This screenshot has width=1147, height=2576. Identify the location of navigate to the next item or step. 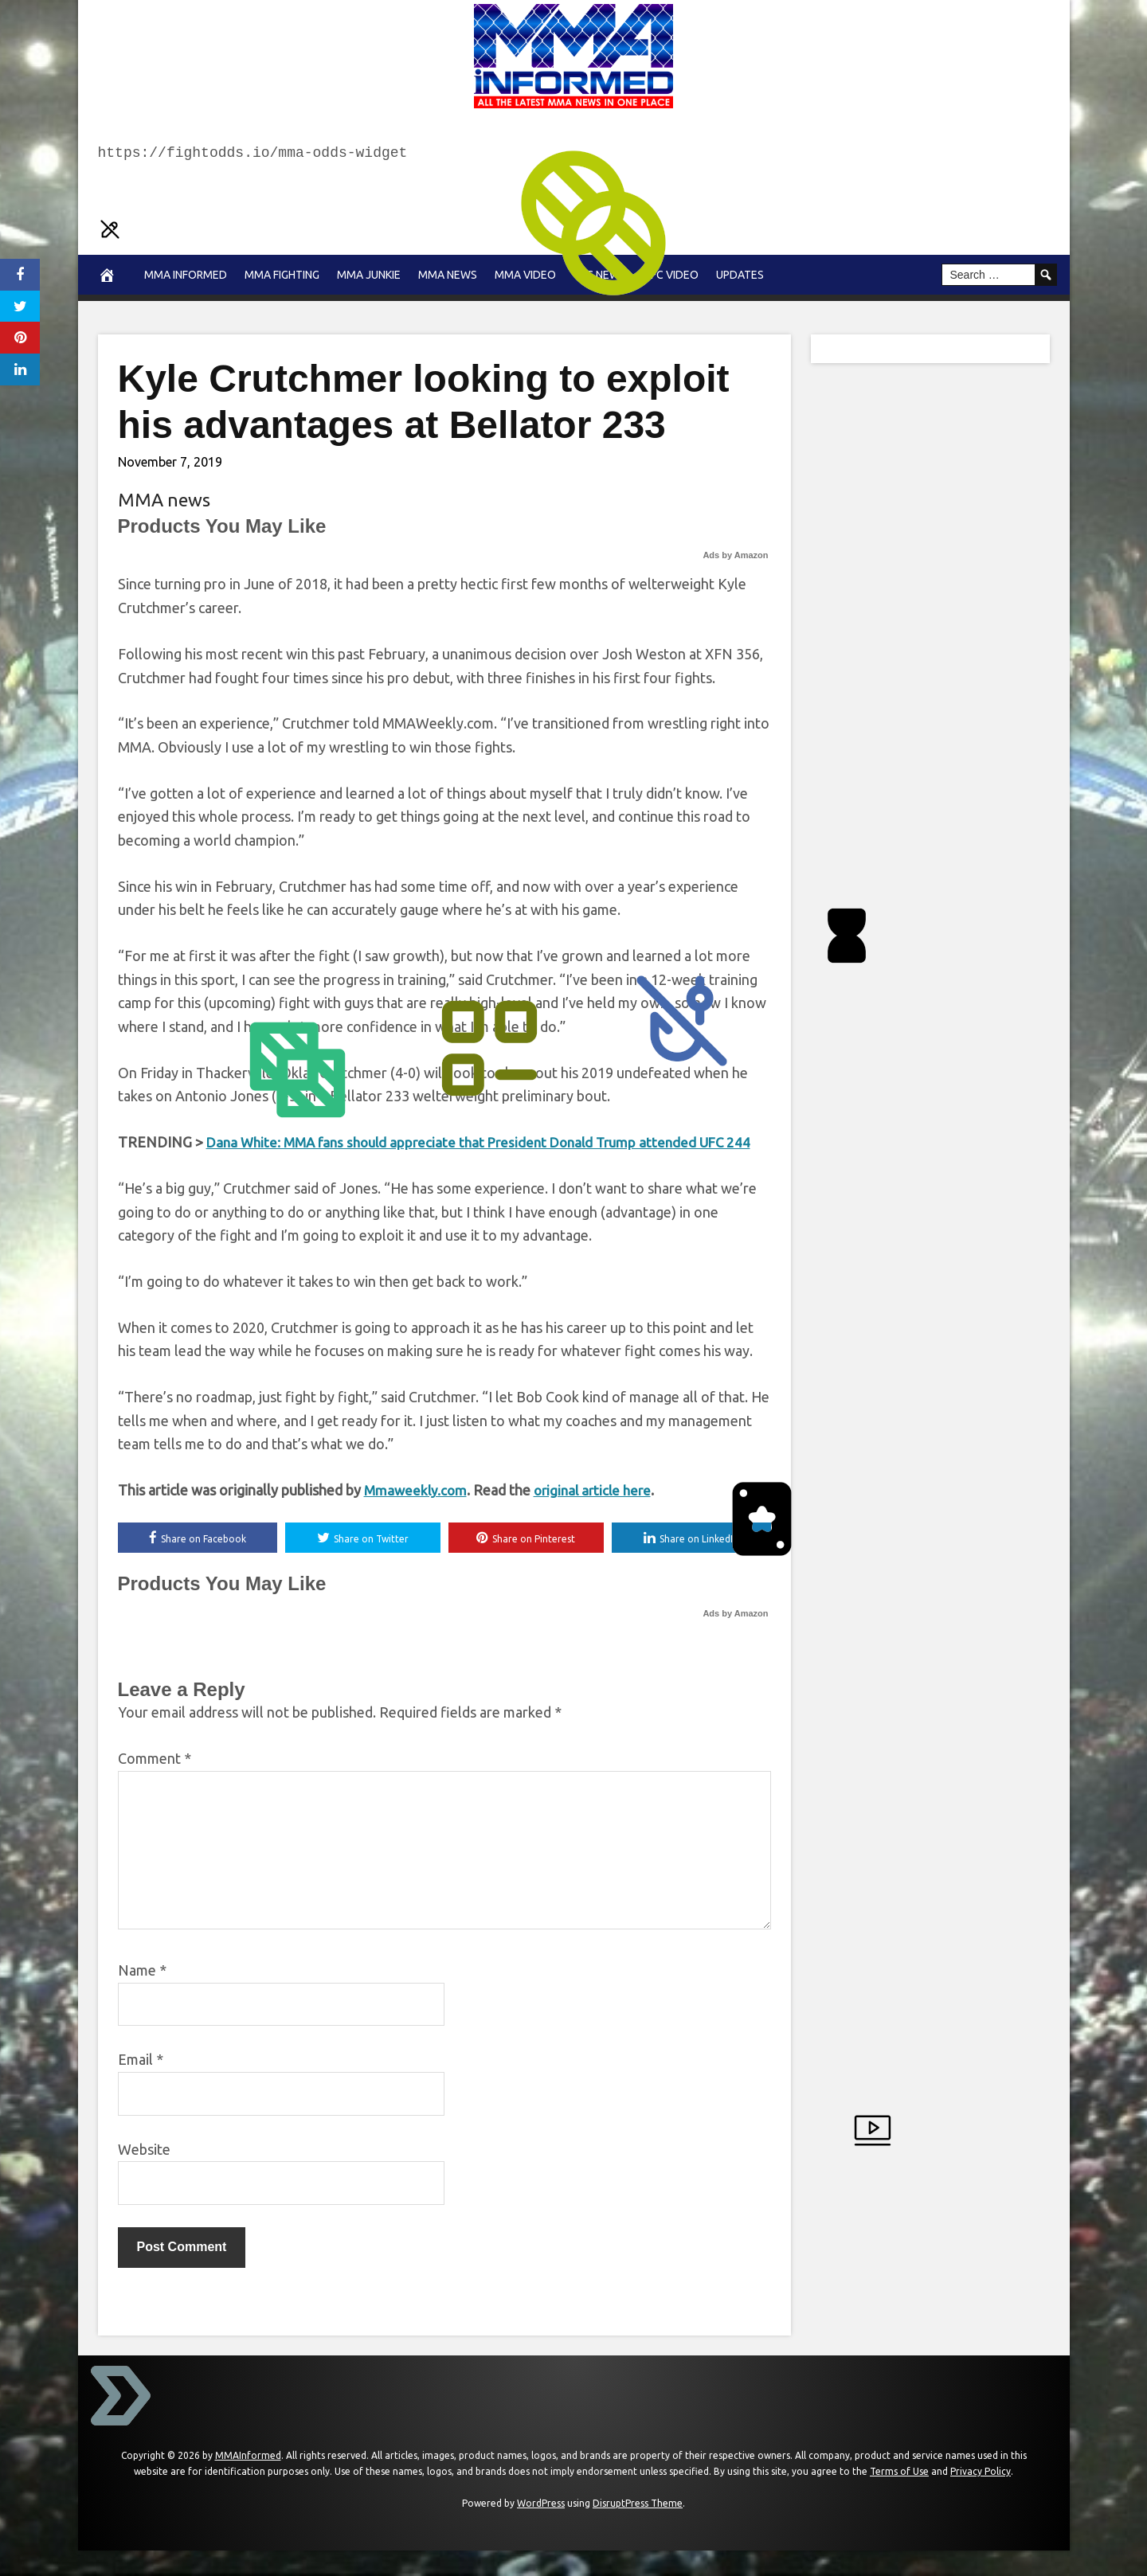
(120, 2395).